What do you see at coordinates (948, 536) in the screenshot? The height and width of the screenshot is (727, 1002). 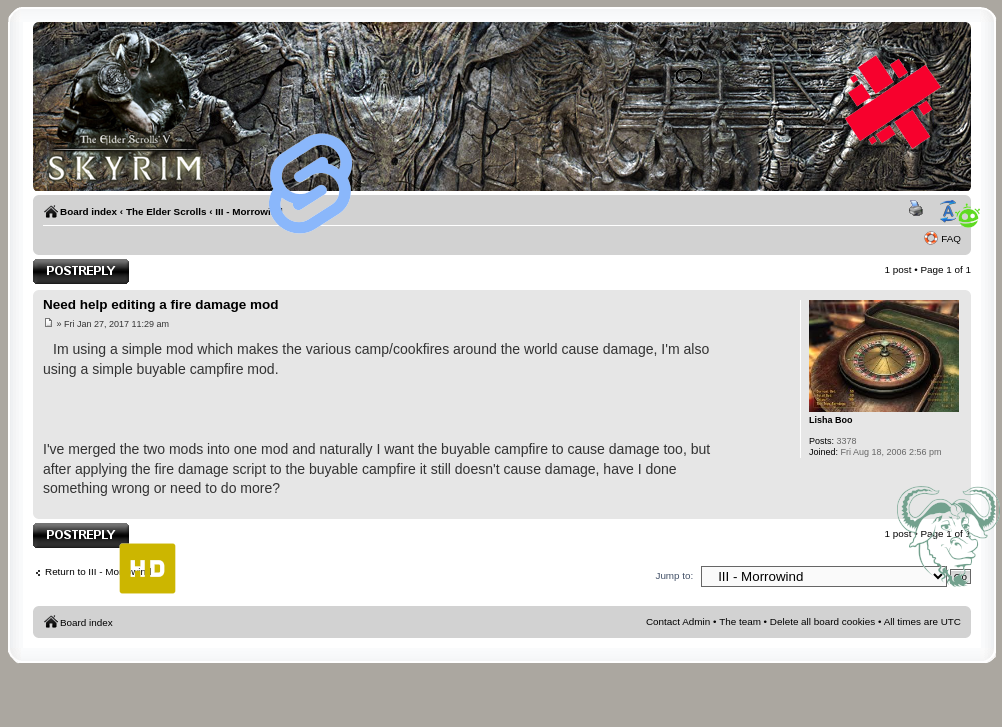 I see `gnu project logo` at bounding box center [948, 536].